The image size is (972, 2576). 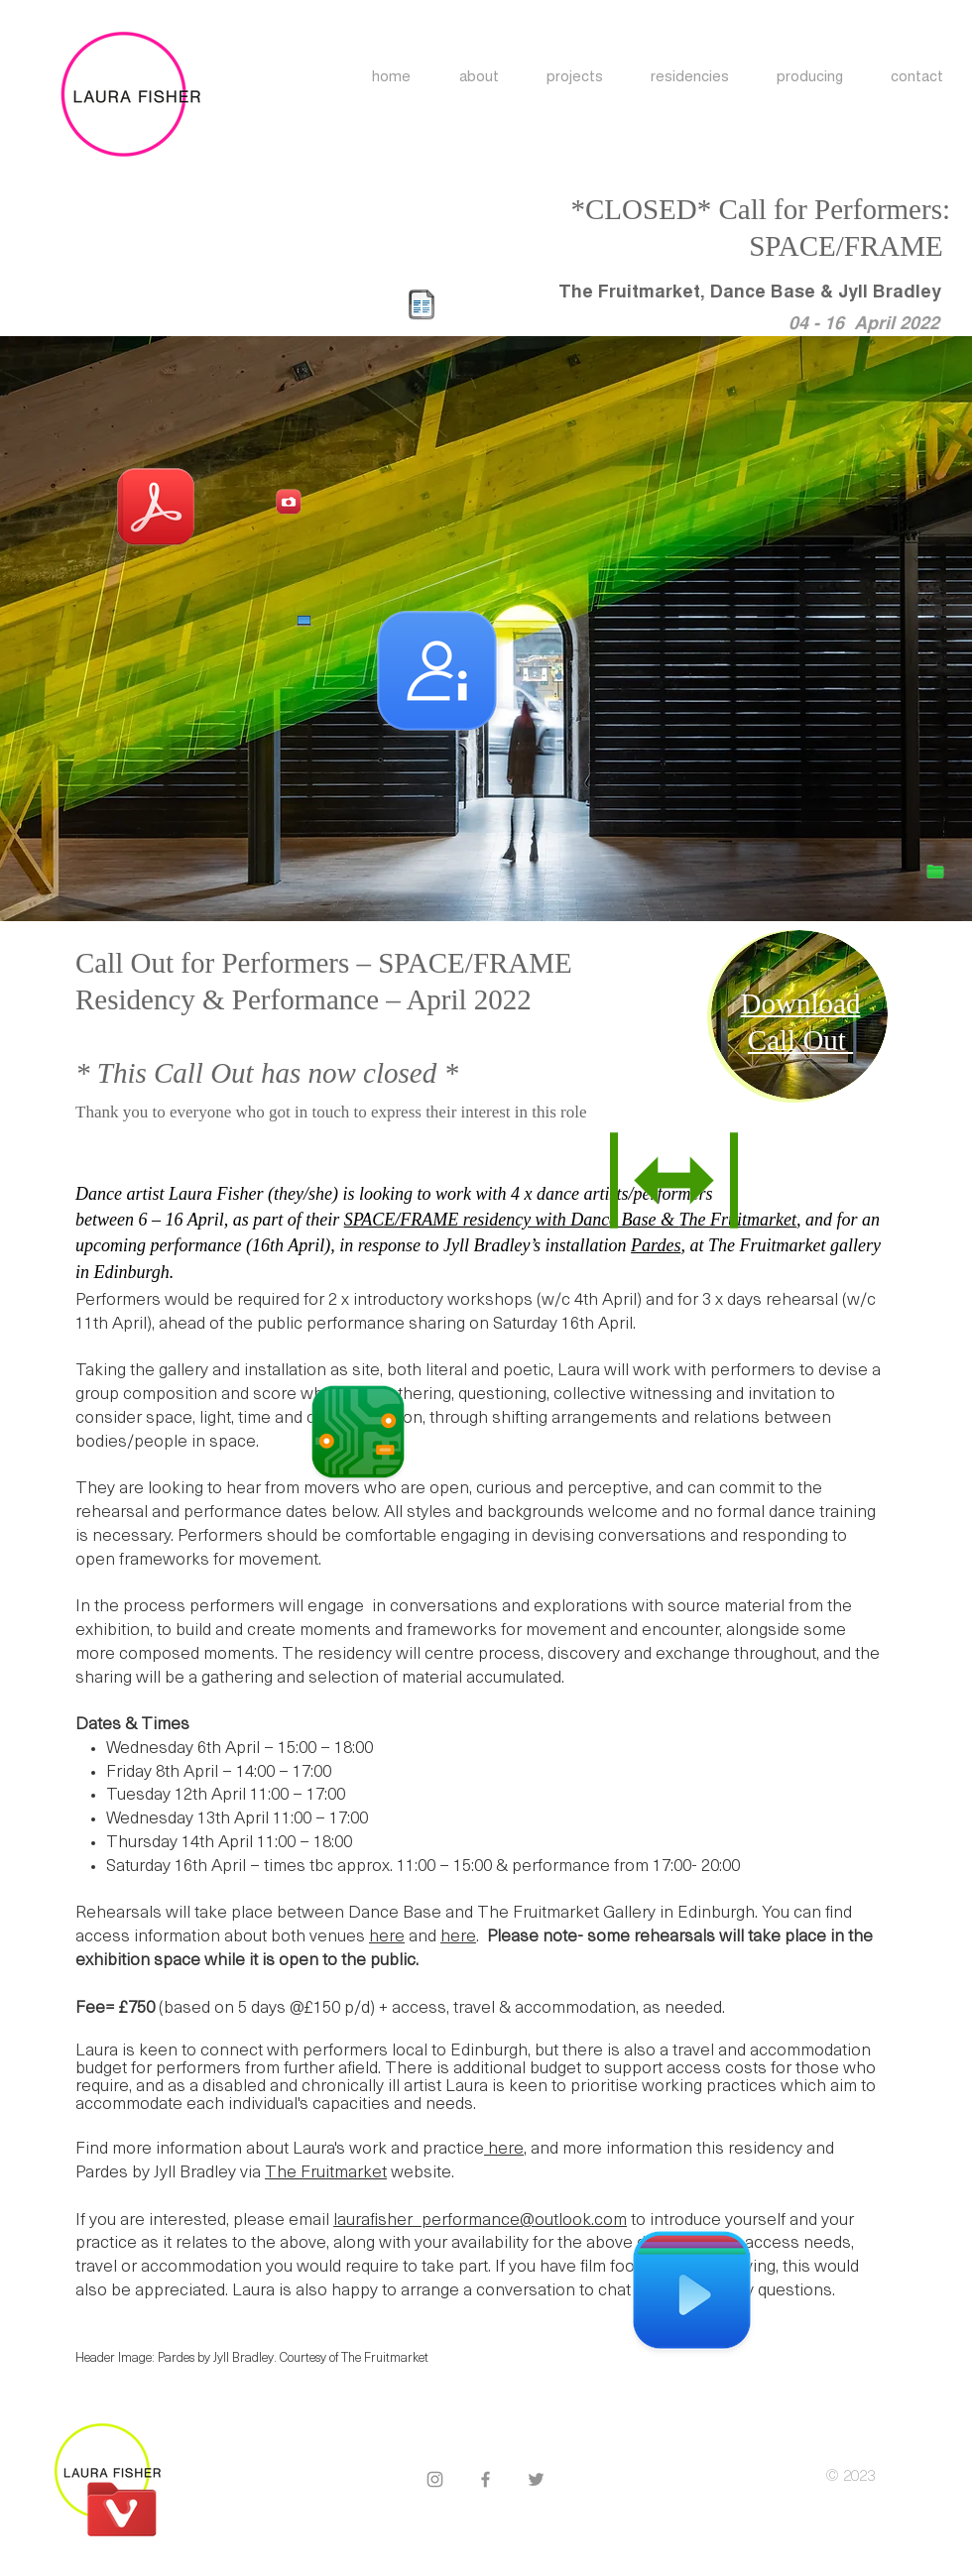 What do you see at coordinates (121, 2511) in the screenshot?
I see `open vivaldi browser downloads folder` at bounding box center [121, 2511].